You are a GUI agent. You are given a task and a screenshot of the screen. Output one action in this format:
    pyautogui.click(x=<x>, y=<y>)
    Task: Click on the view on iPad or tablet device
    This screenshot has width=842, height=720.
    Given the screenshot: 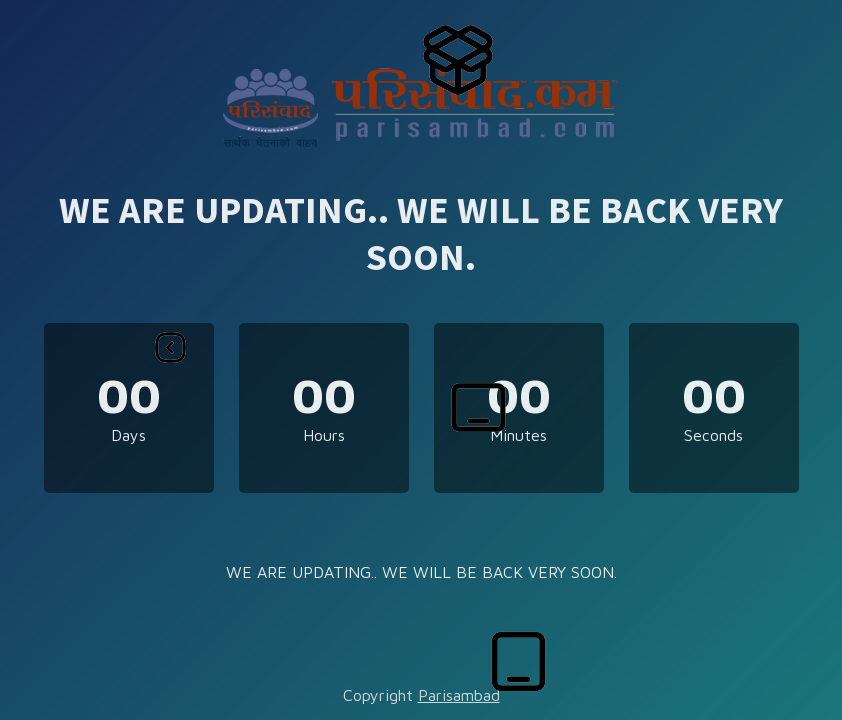 What is the action you would take?
    pyautogui.click(x=518, y=661)
    